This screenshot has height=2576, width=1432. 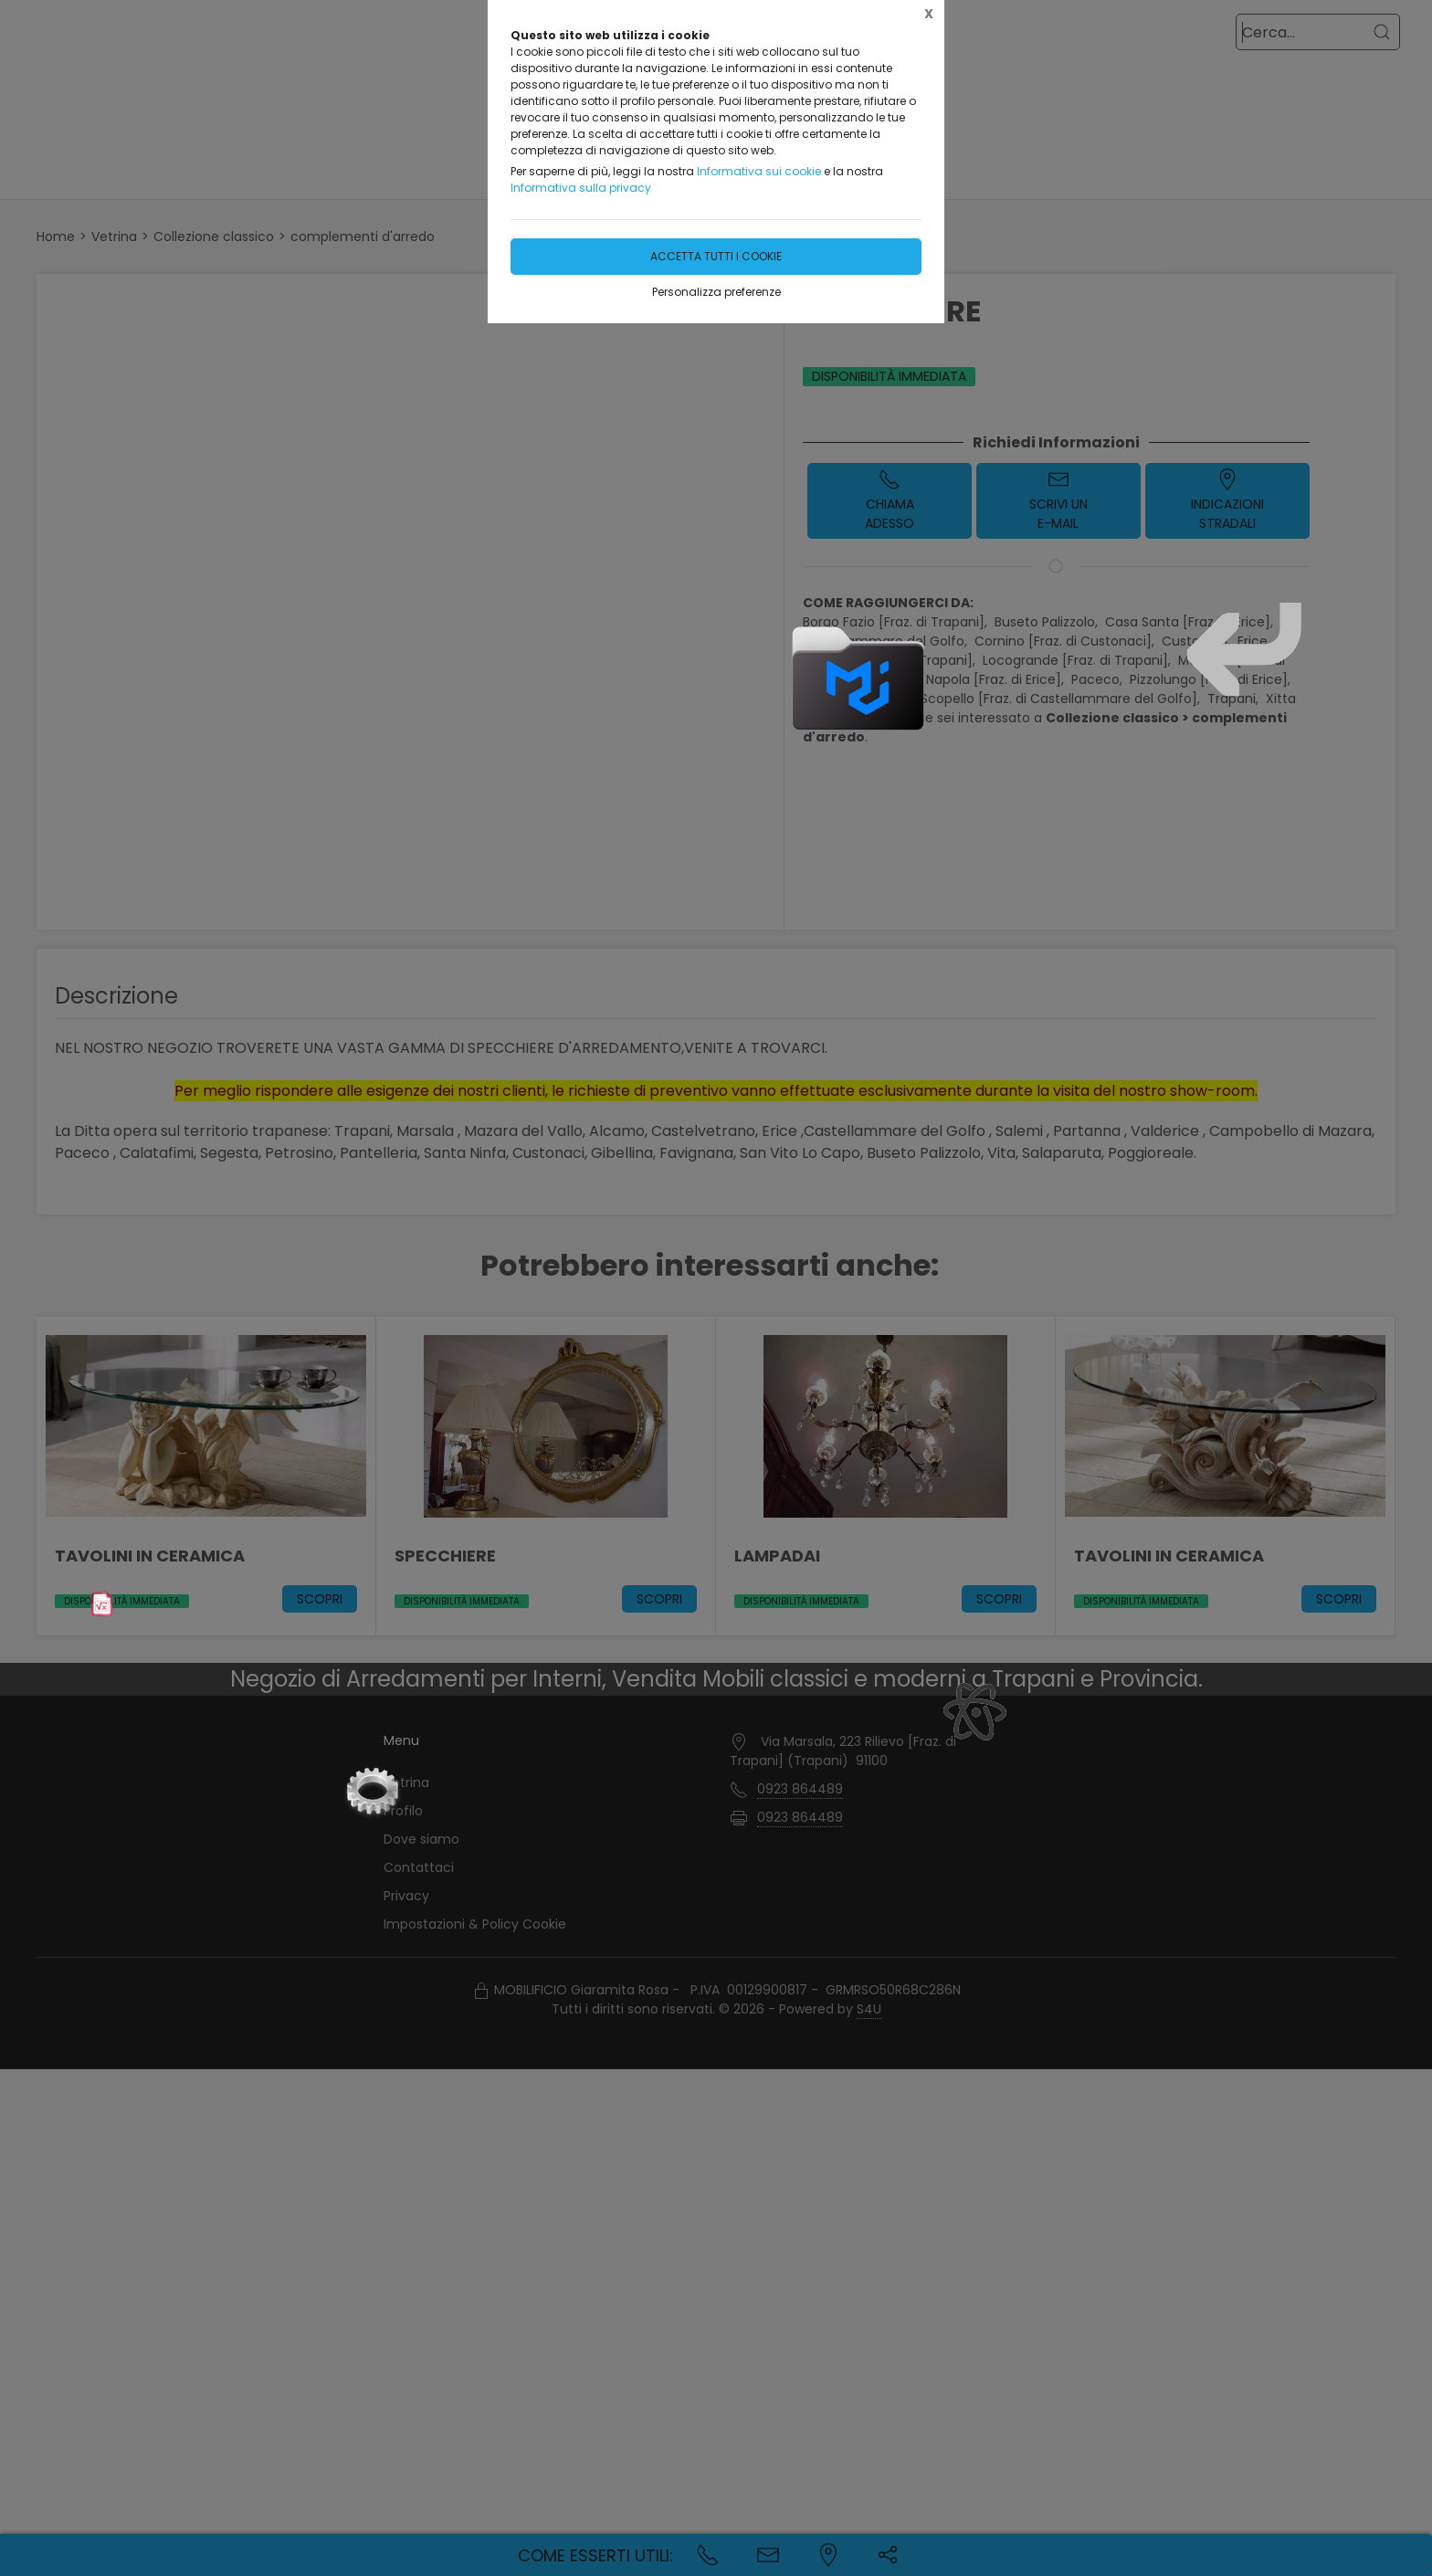 I want to click on open folder containing Material UI project files, so click(x=858, y=682).